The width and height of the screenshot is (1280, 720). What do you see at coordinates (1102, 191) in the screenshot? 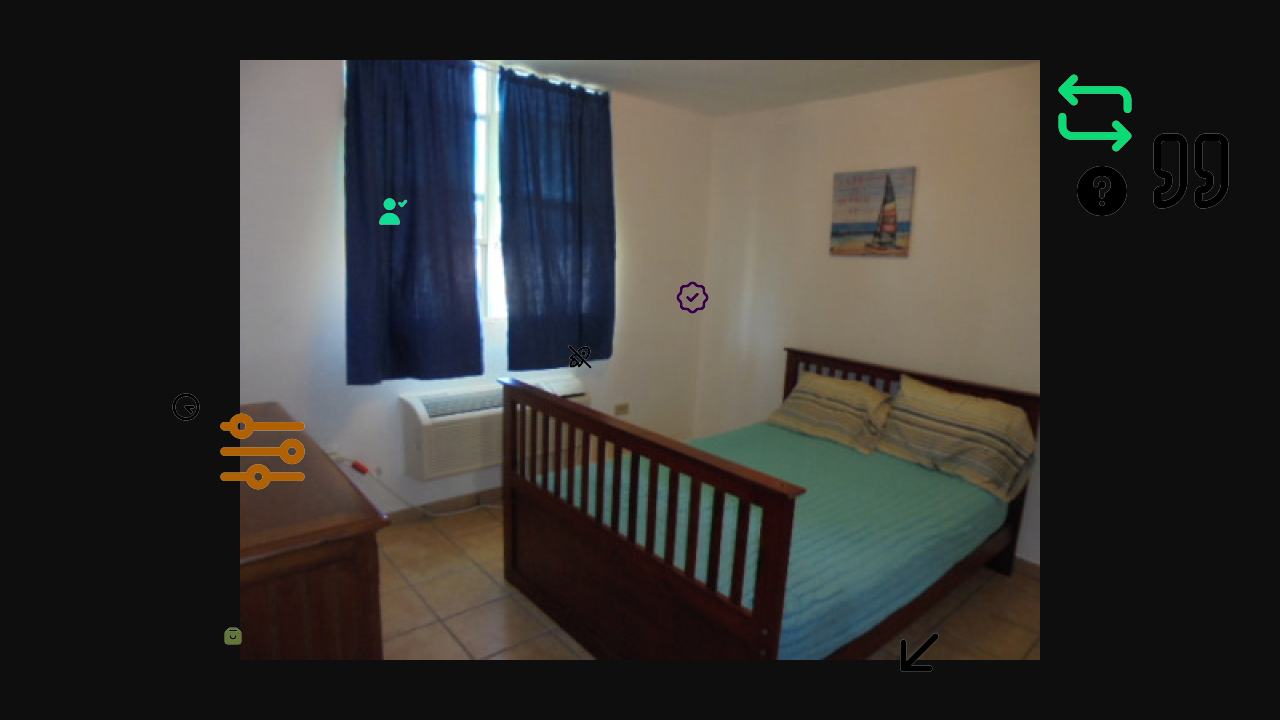
I see `access help or support information` at bounding box center [1102, 191].